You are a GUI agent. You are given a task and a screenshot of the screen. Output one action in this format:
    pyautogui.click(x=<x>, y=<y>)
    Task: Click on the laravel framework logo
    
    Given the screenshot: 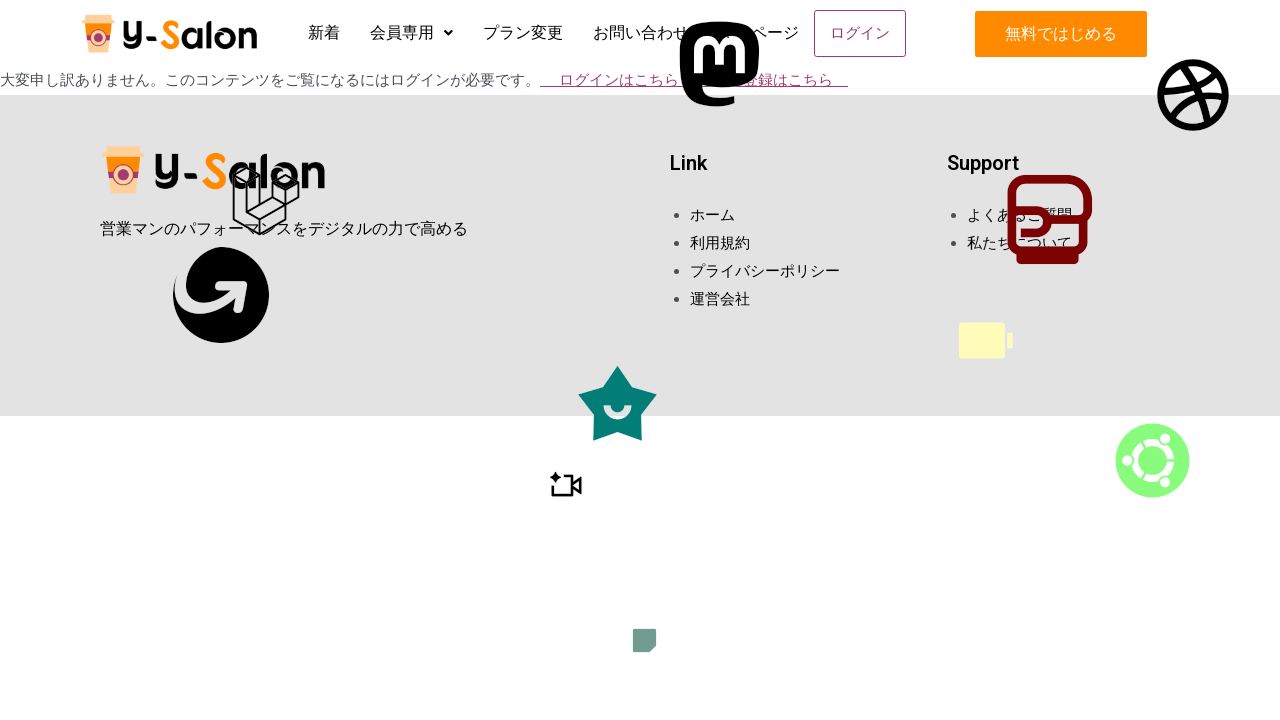 What is the action you would take?
    pyautogui.click(x=266, y=201)
    